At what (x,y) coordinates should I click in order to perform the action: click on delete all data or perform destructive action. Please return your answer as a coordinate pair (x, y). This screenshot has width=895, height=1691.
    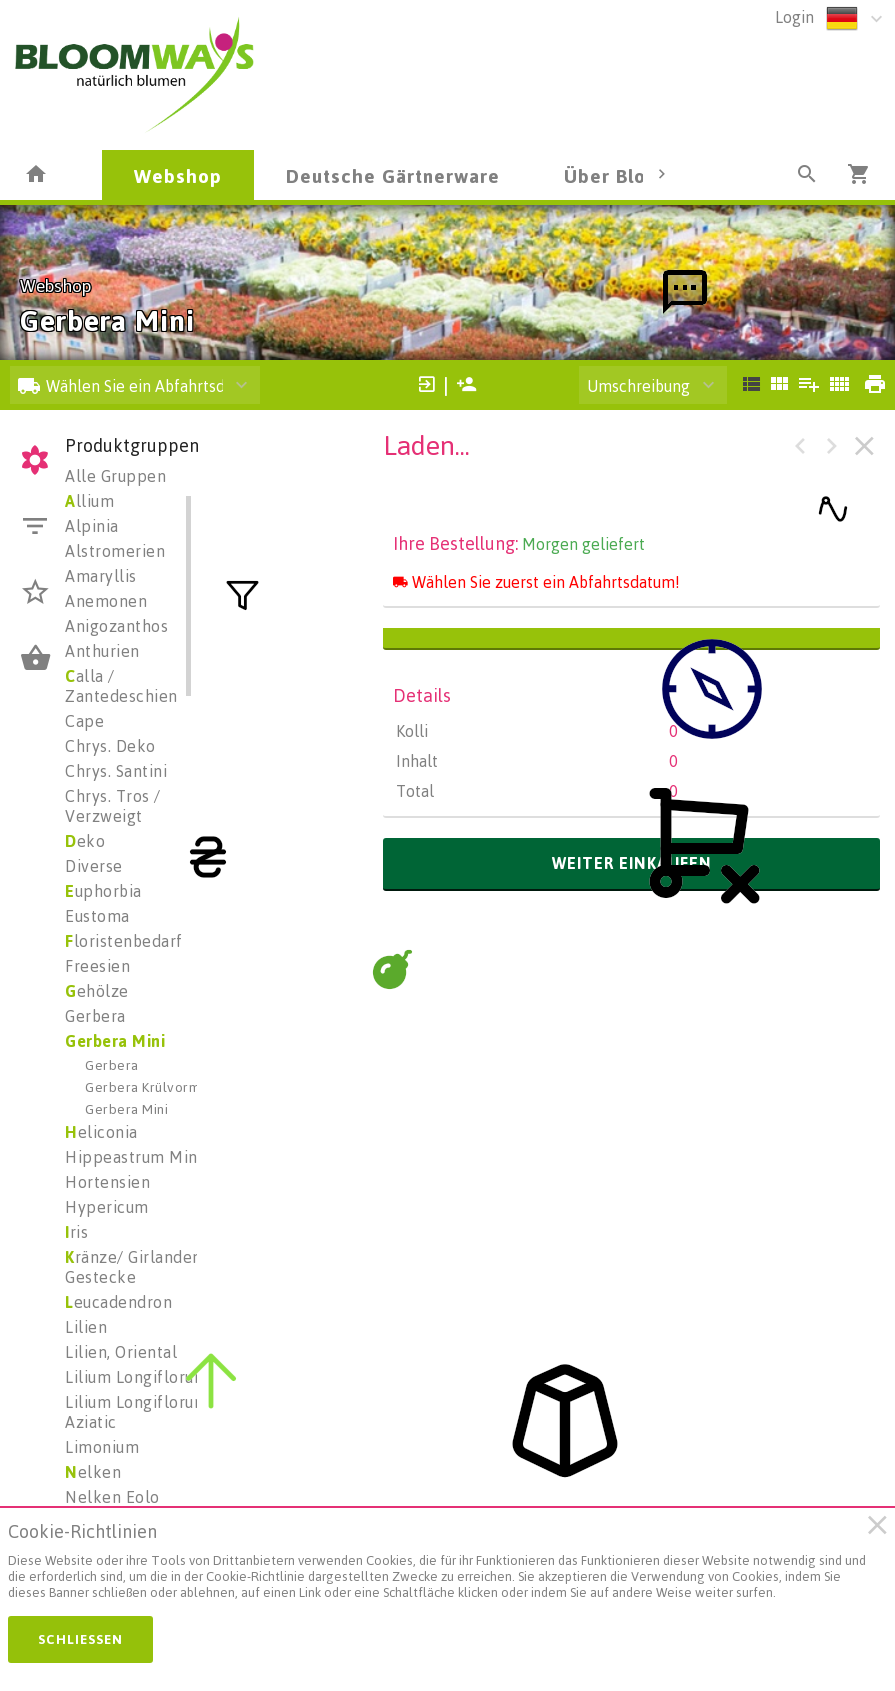
    Looking at the image, I should click on (392, 969).